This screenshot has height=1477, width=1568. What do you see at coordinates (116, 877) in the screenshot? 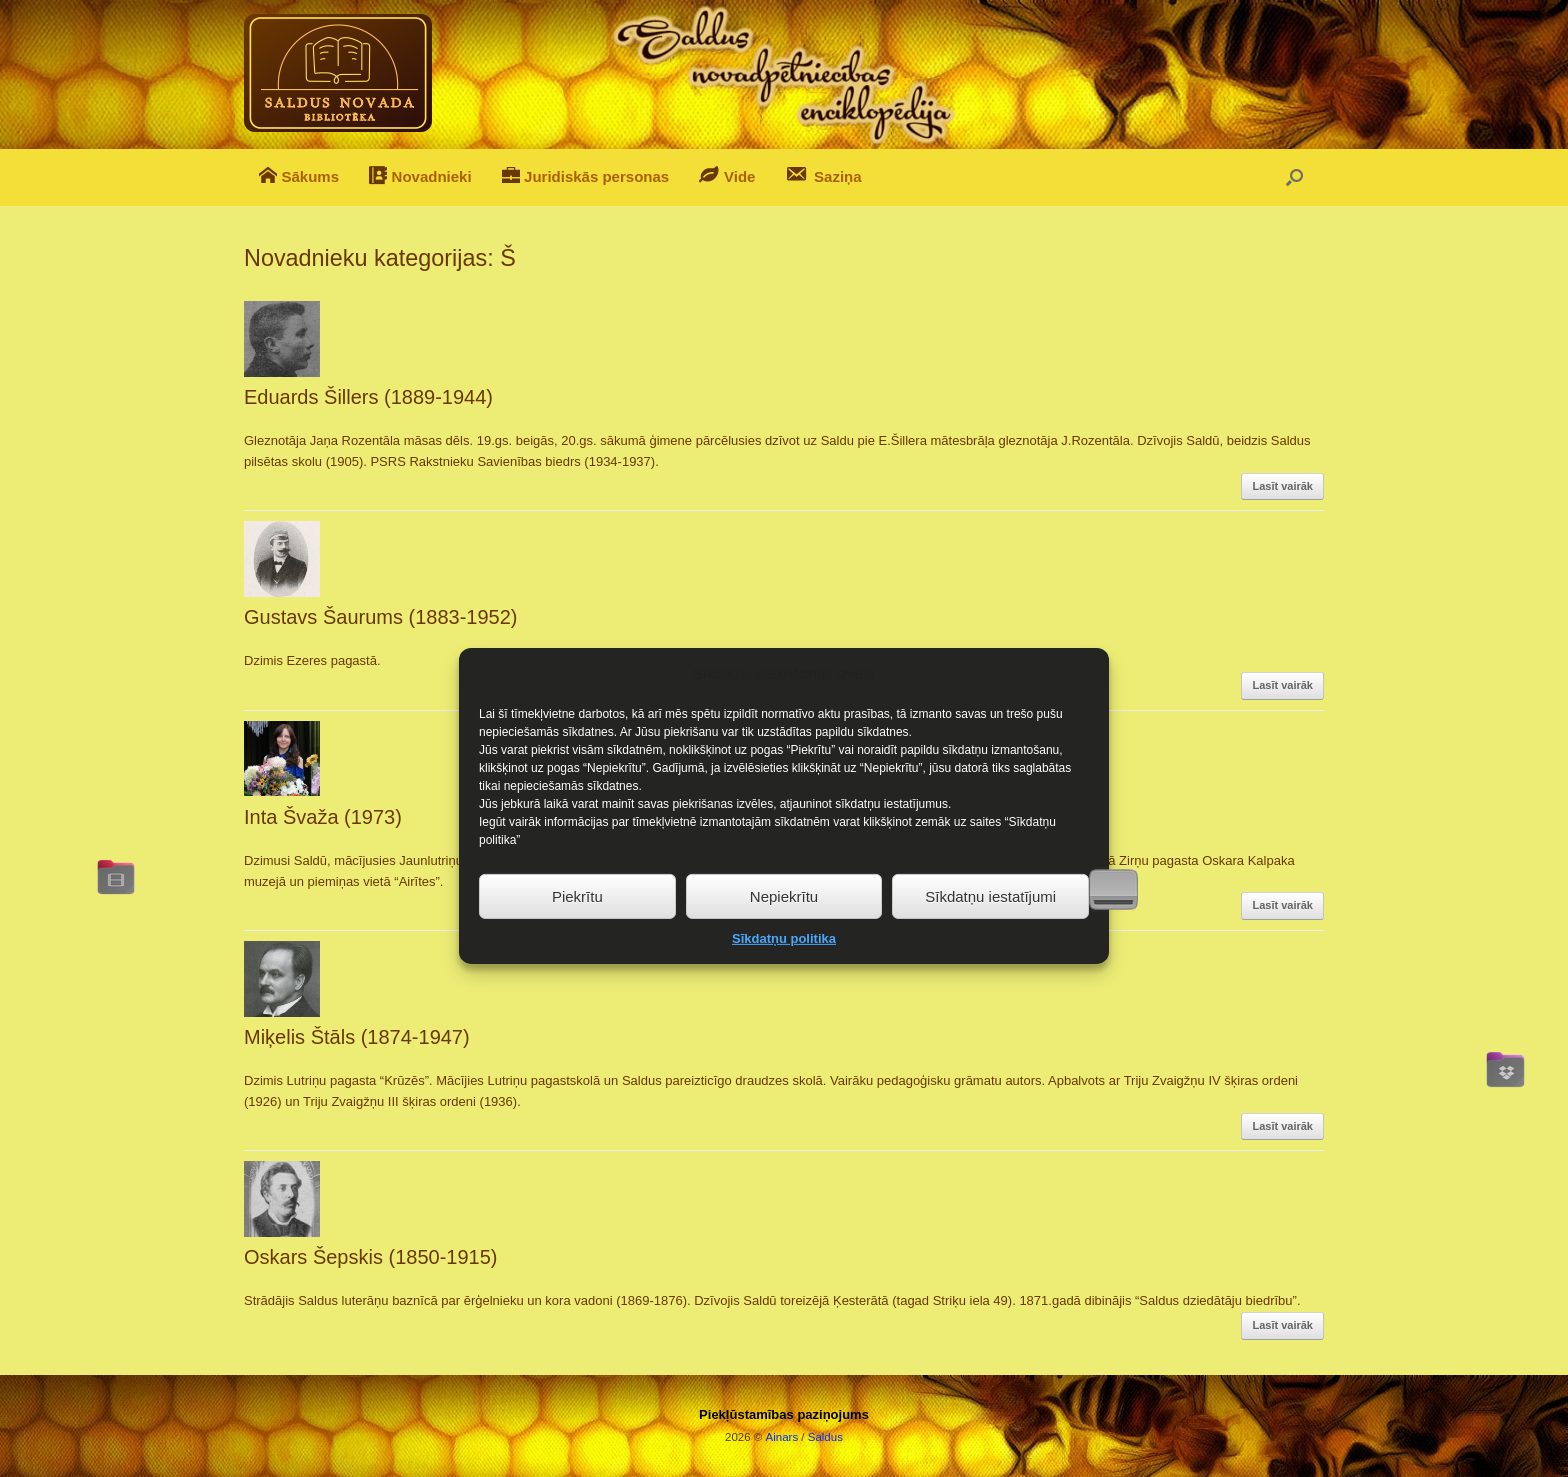
I see `open videos folder` at bounding box center [116, 877].